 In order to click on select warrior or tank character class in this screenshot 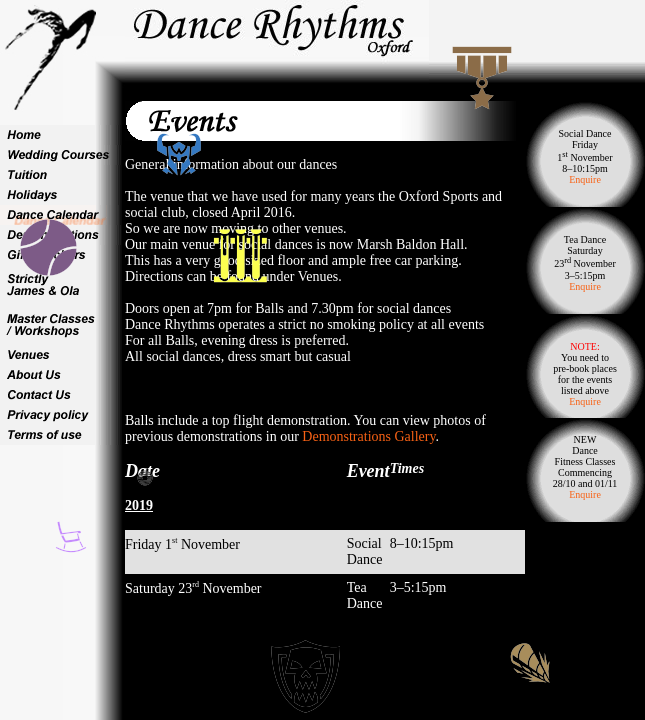, I will do `click(179, 154)`.